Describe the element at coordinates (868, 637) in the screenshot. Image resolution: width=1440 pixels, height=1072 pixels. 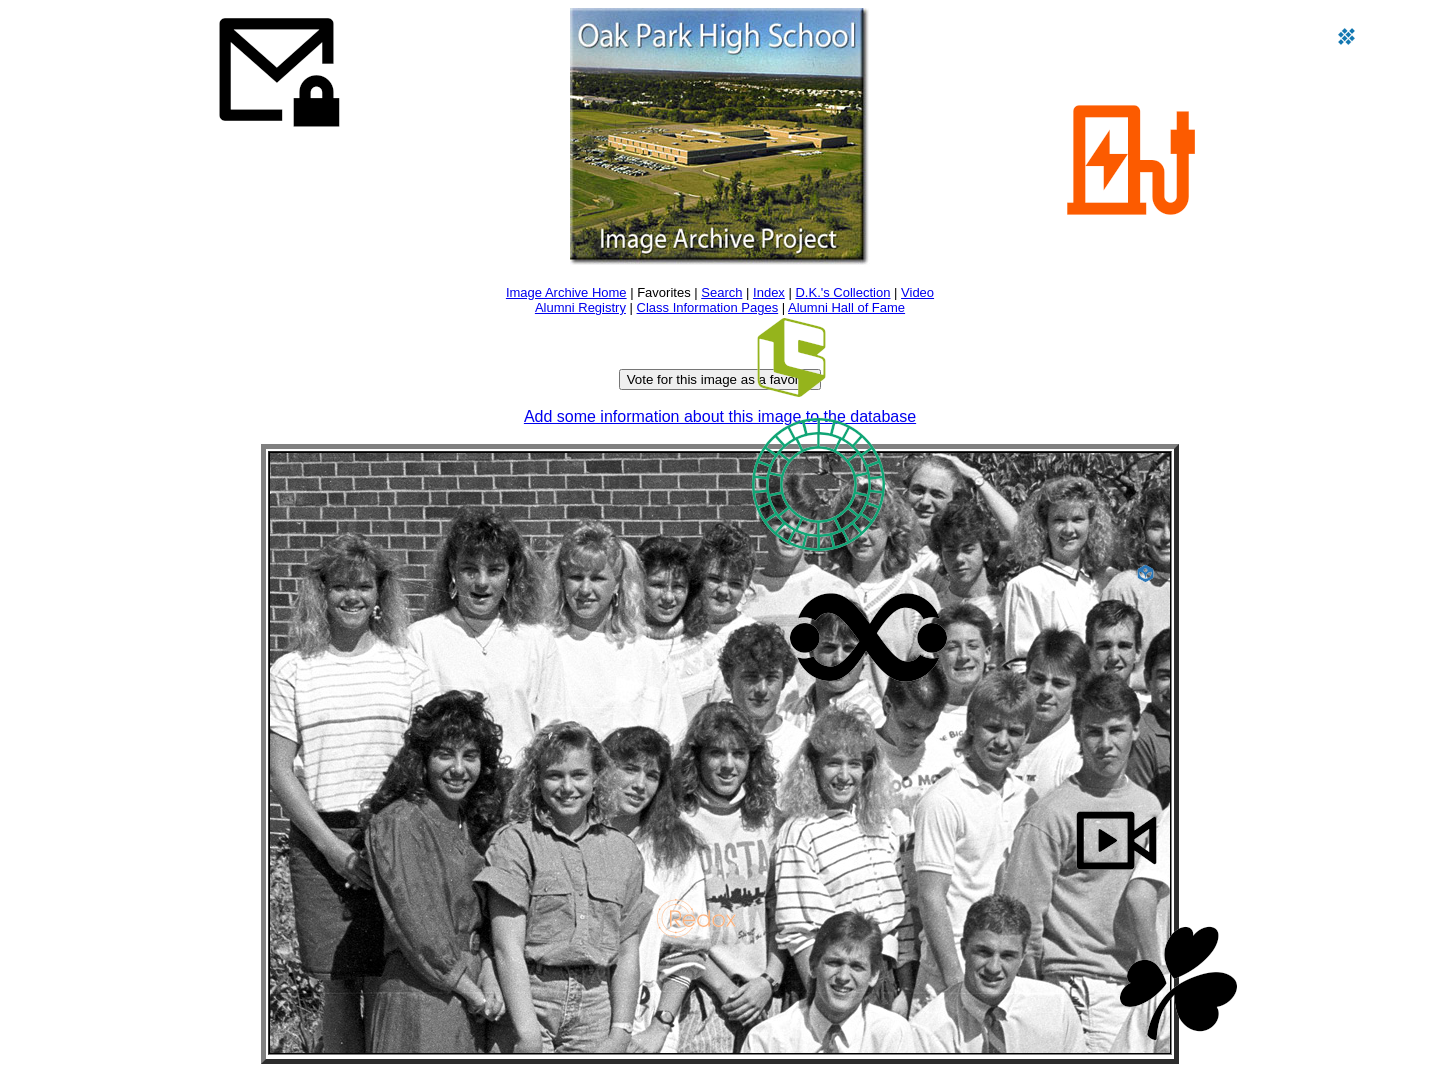
I see `immer library logo` at that location.